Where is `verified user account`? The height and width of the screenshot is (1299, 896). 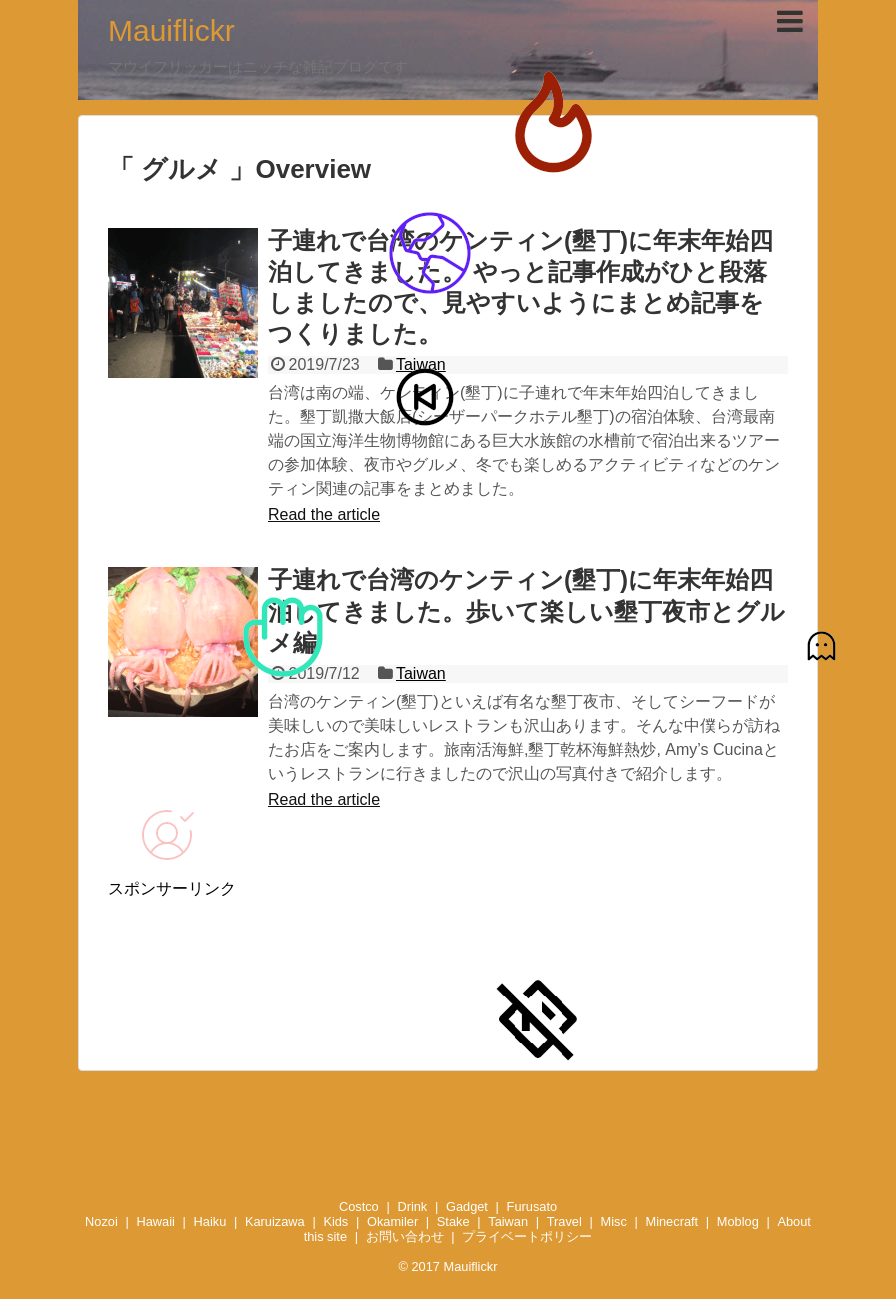
verified user account is located at coordinates (167, 835).